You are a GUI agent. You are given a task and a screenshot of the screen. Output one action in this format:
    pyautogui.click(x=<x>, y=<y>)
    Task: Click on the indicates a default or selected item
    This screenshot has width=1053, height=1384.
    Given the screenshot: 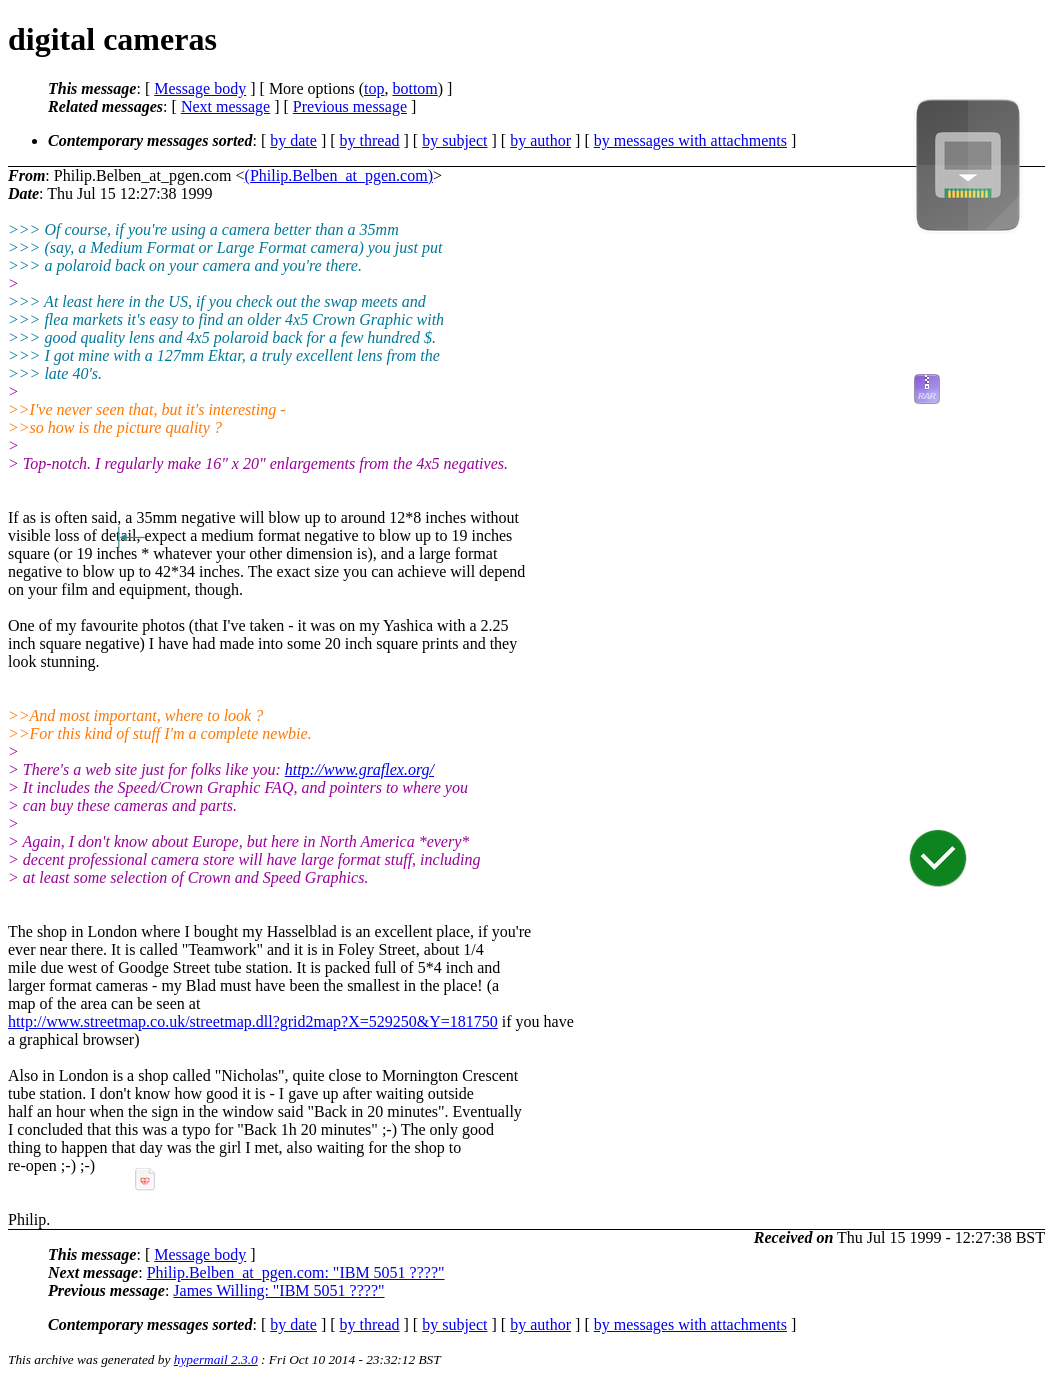 What is the action you would take?
    pyautogui.click(x=938, y=858)
    